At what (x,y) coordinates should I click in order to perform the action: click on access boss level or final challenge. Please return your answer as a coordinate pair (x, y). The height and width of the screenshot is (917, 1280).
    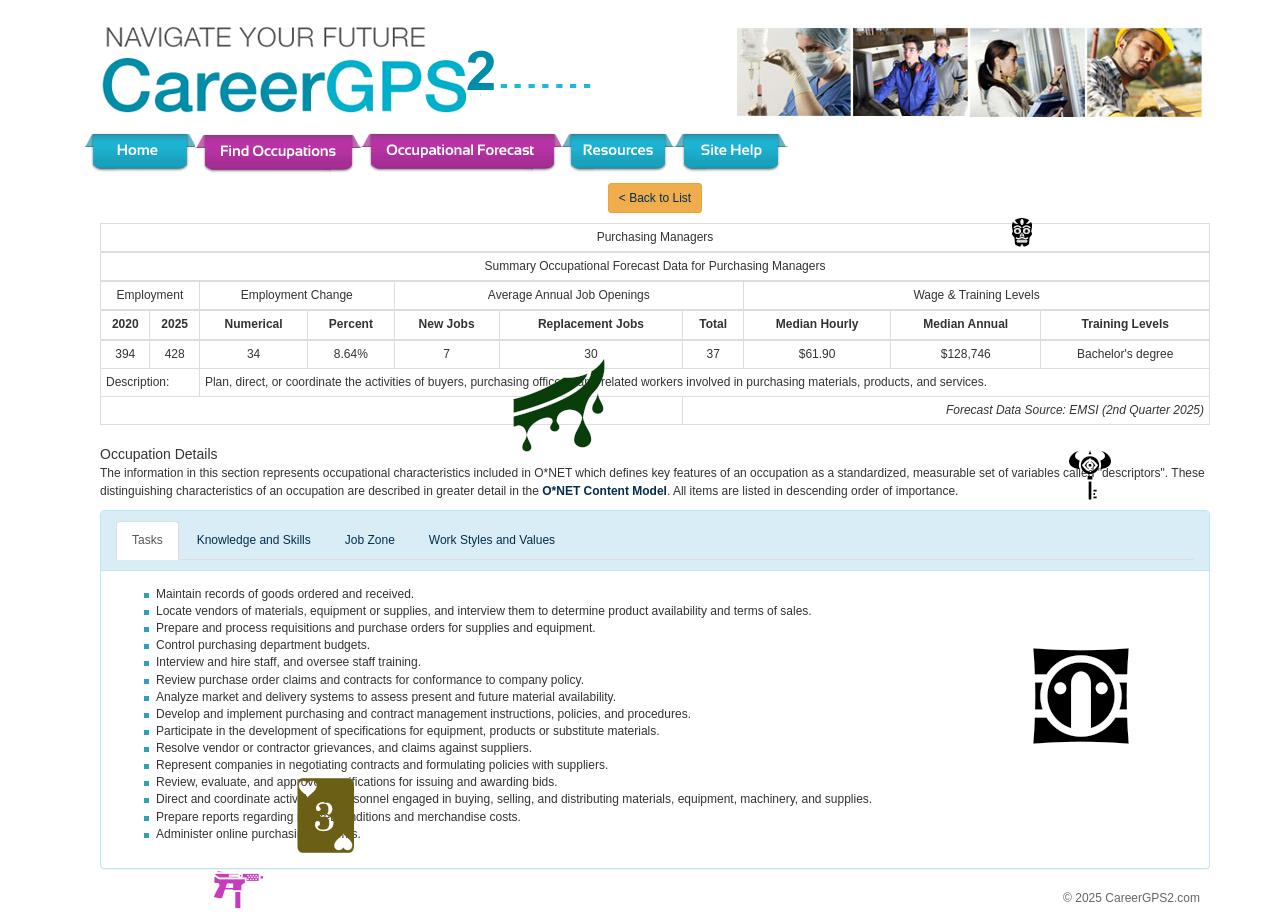
    Looking at the image, I should click on (1090, 475).